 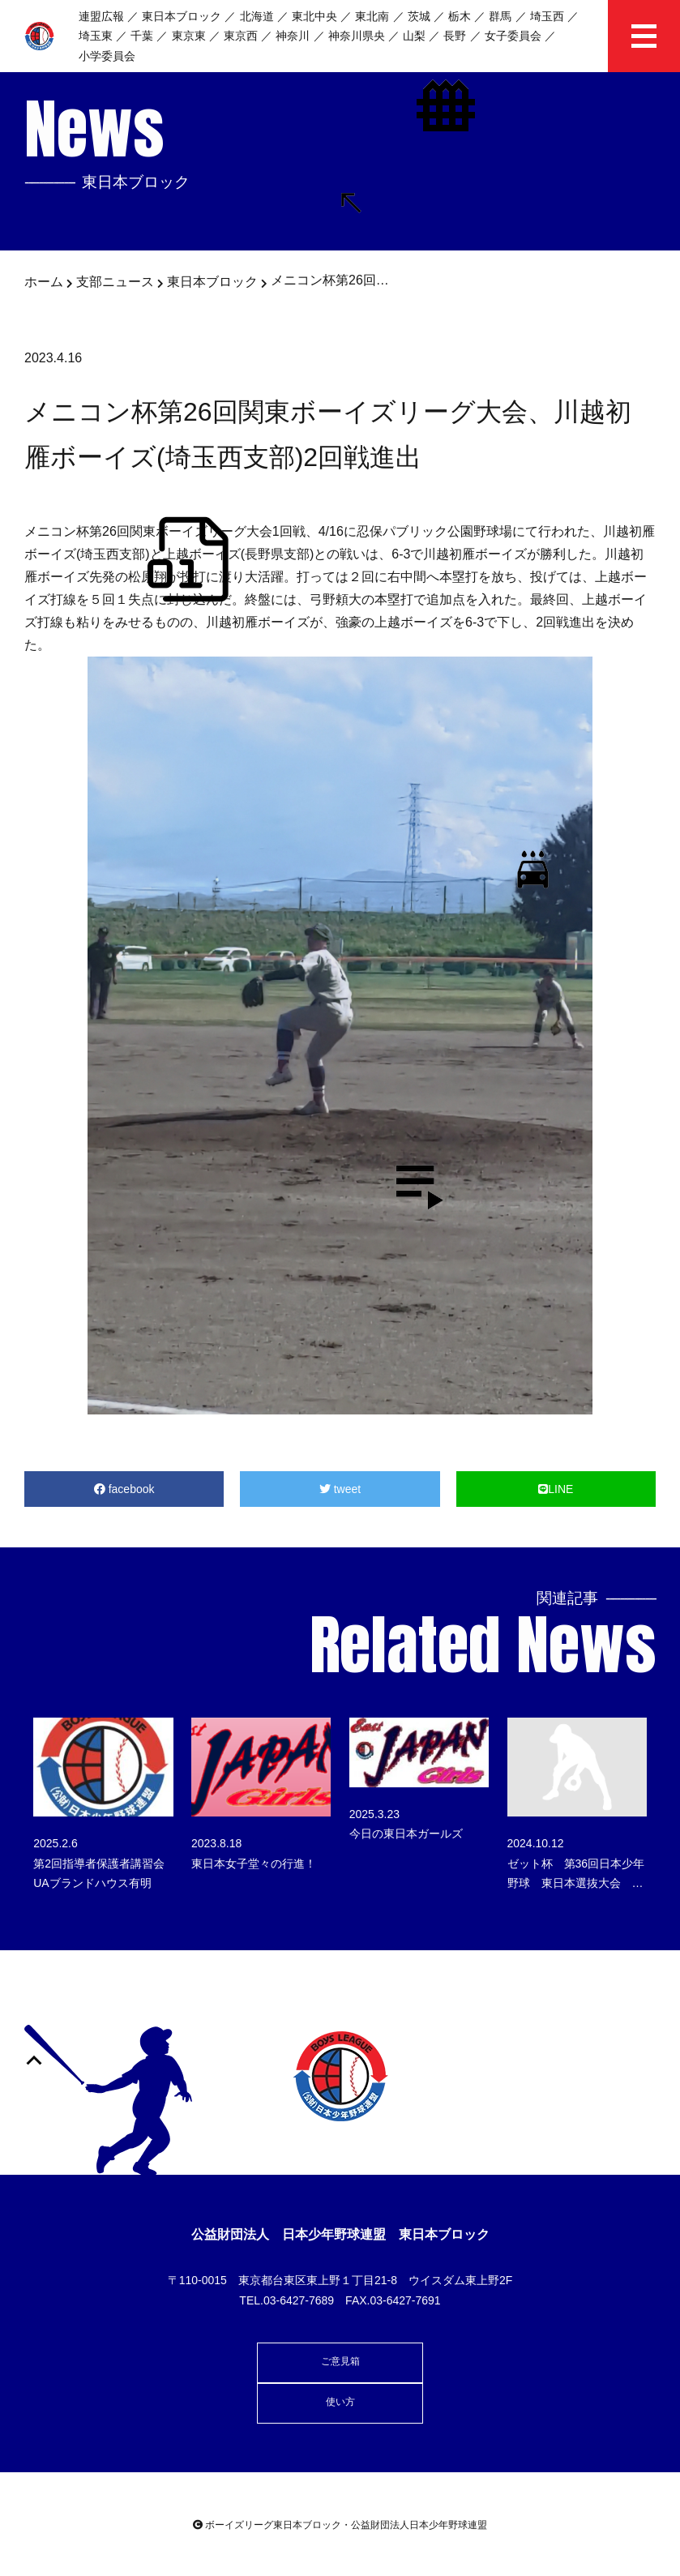 What do you see at coordinates (532, 869) in the screenshot?
I see `find nearby car wash locations` at bounding box center [532, 869].